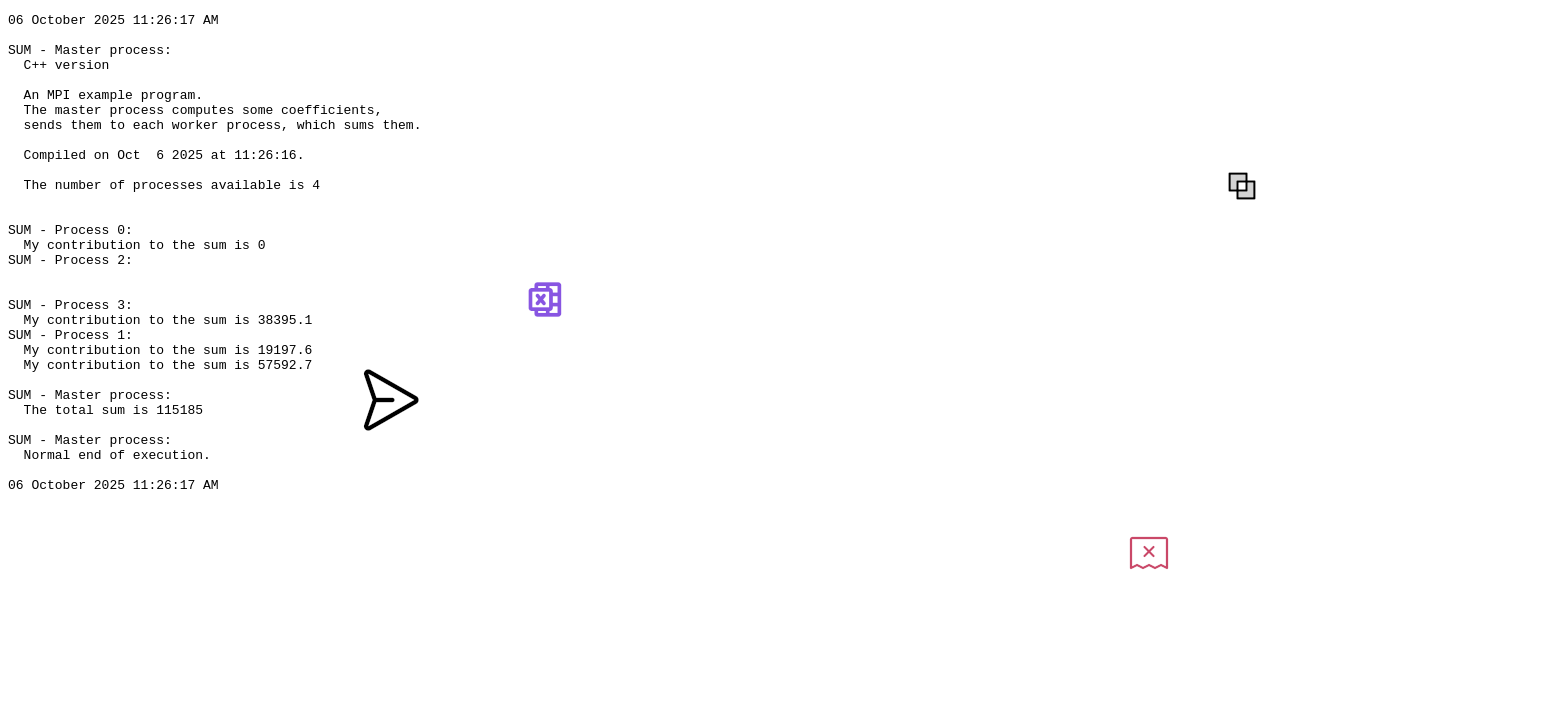 The height and width of the screenshot is (720, 1565). Describe the element at coordinates (1149, 553) in the screenshot. I see `cancel or void a receipt` at that location.